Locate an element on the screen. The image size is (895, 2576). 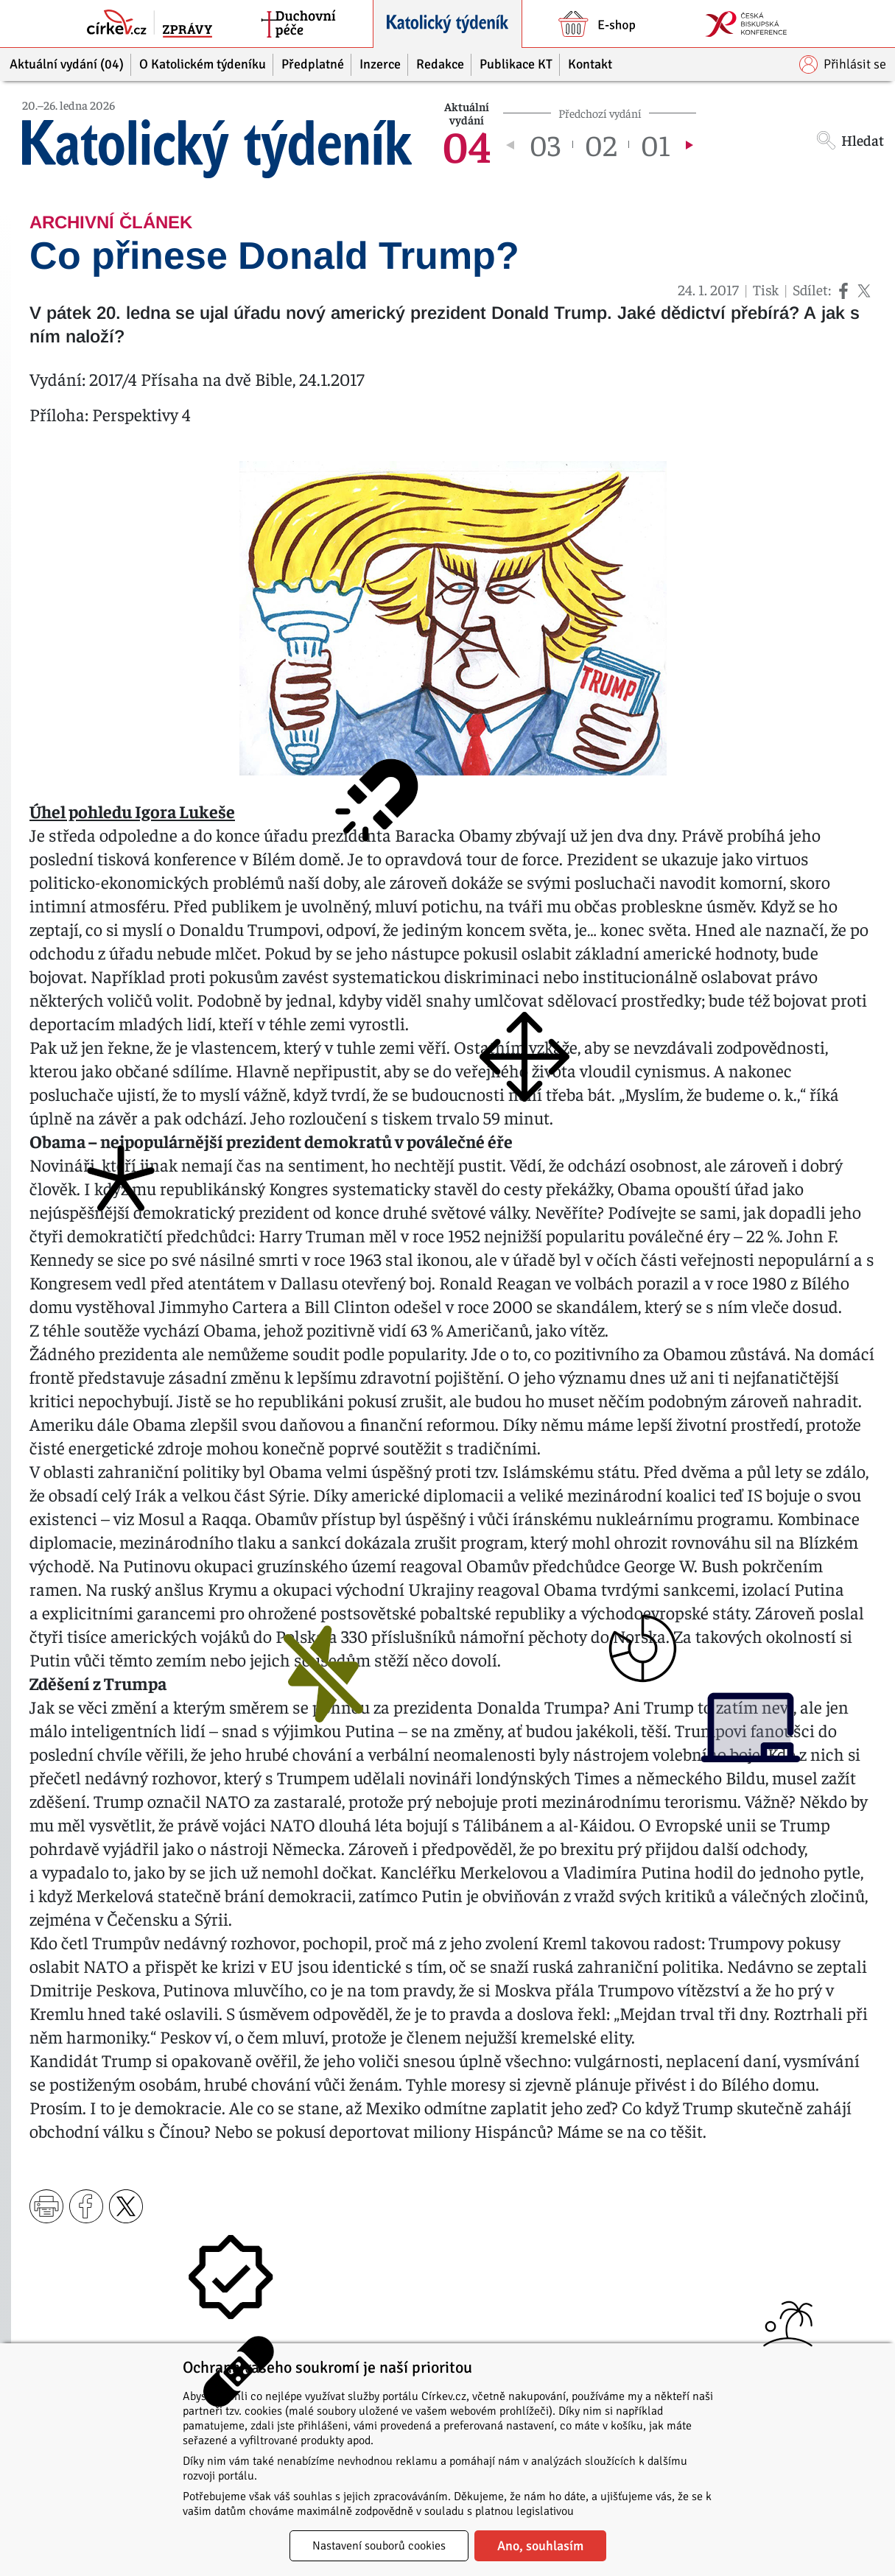
indicates a verified or authenticated account is located at coordinates (231, 2277).